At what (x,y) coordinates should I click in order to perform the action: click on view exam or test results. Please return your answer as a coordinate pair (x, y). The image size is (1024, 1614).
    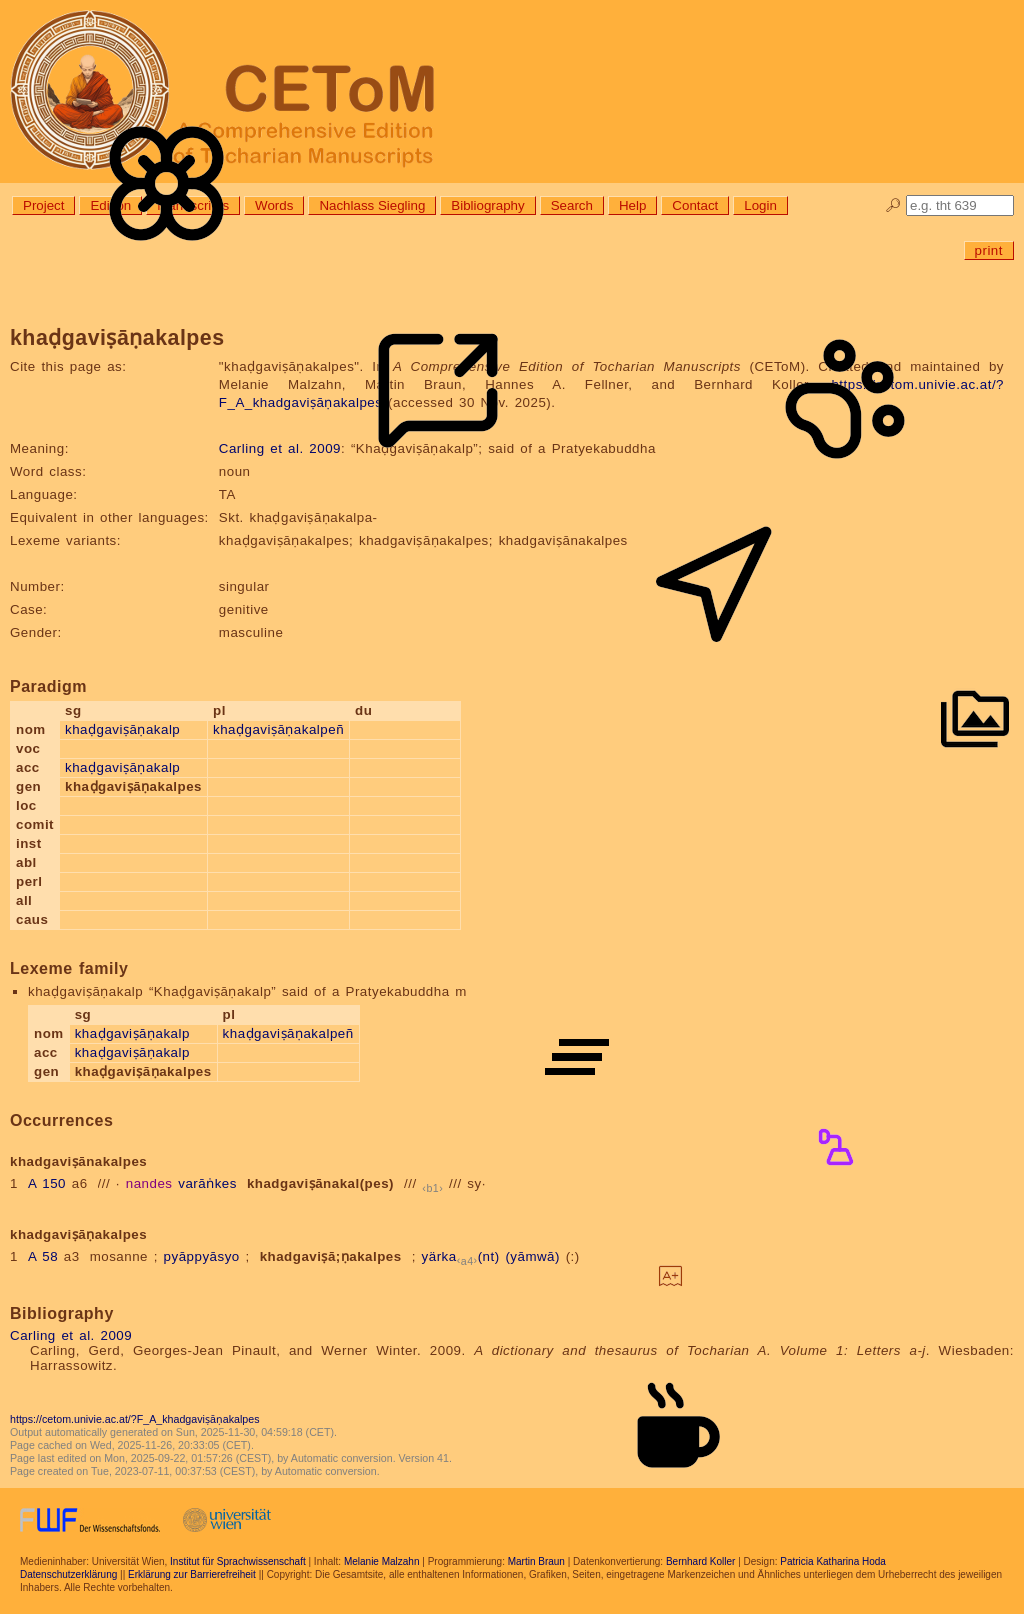
    Looking at the image, I should click on (670, 1275).